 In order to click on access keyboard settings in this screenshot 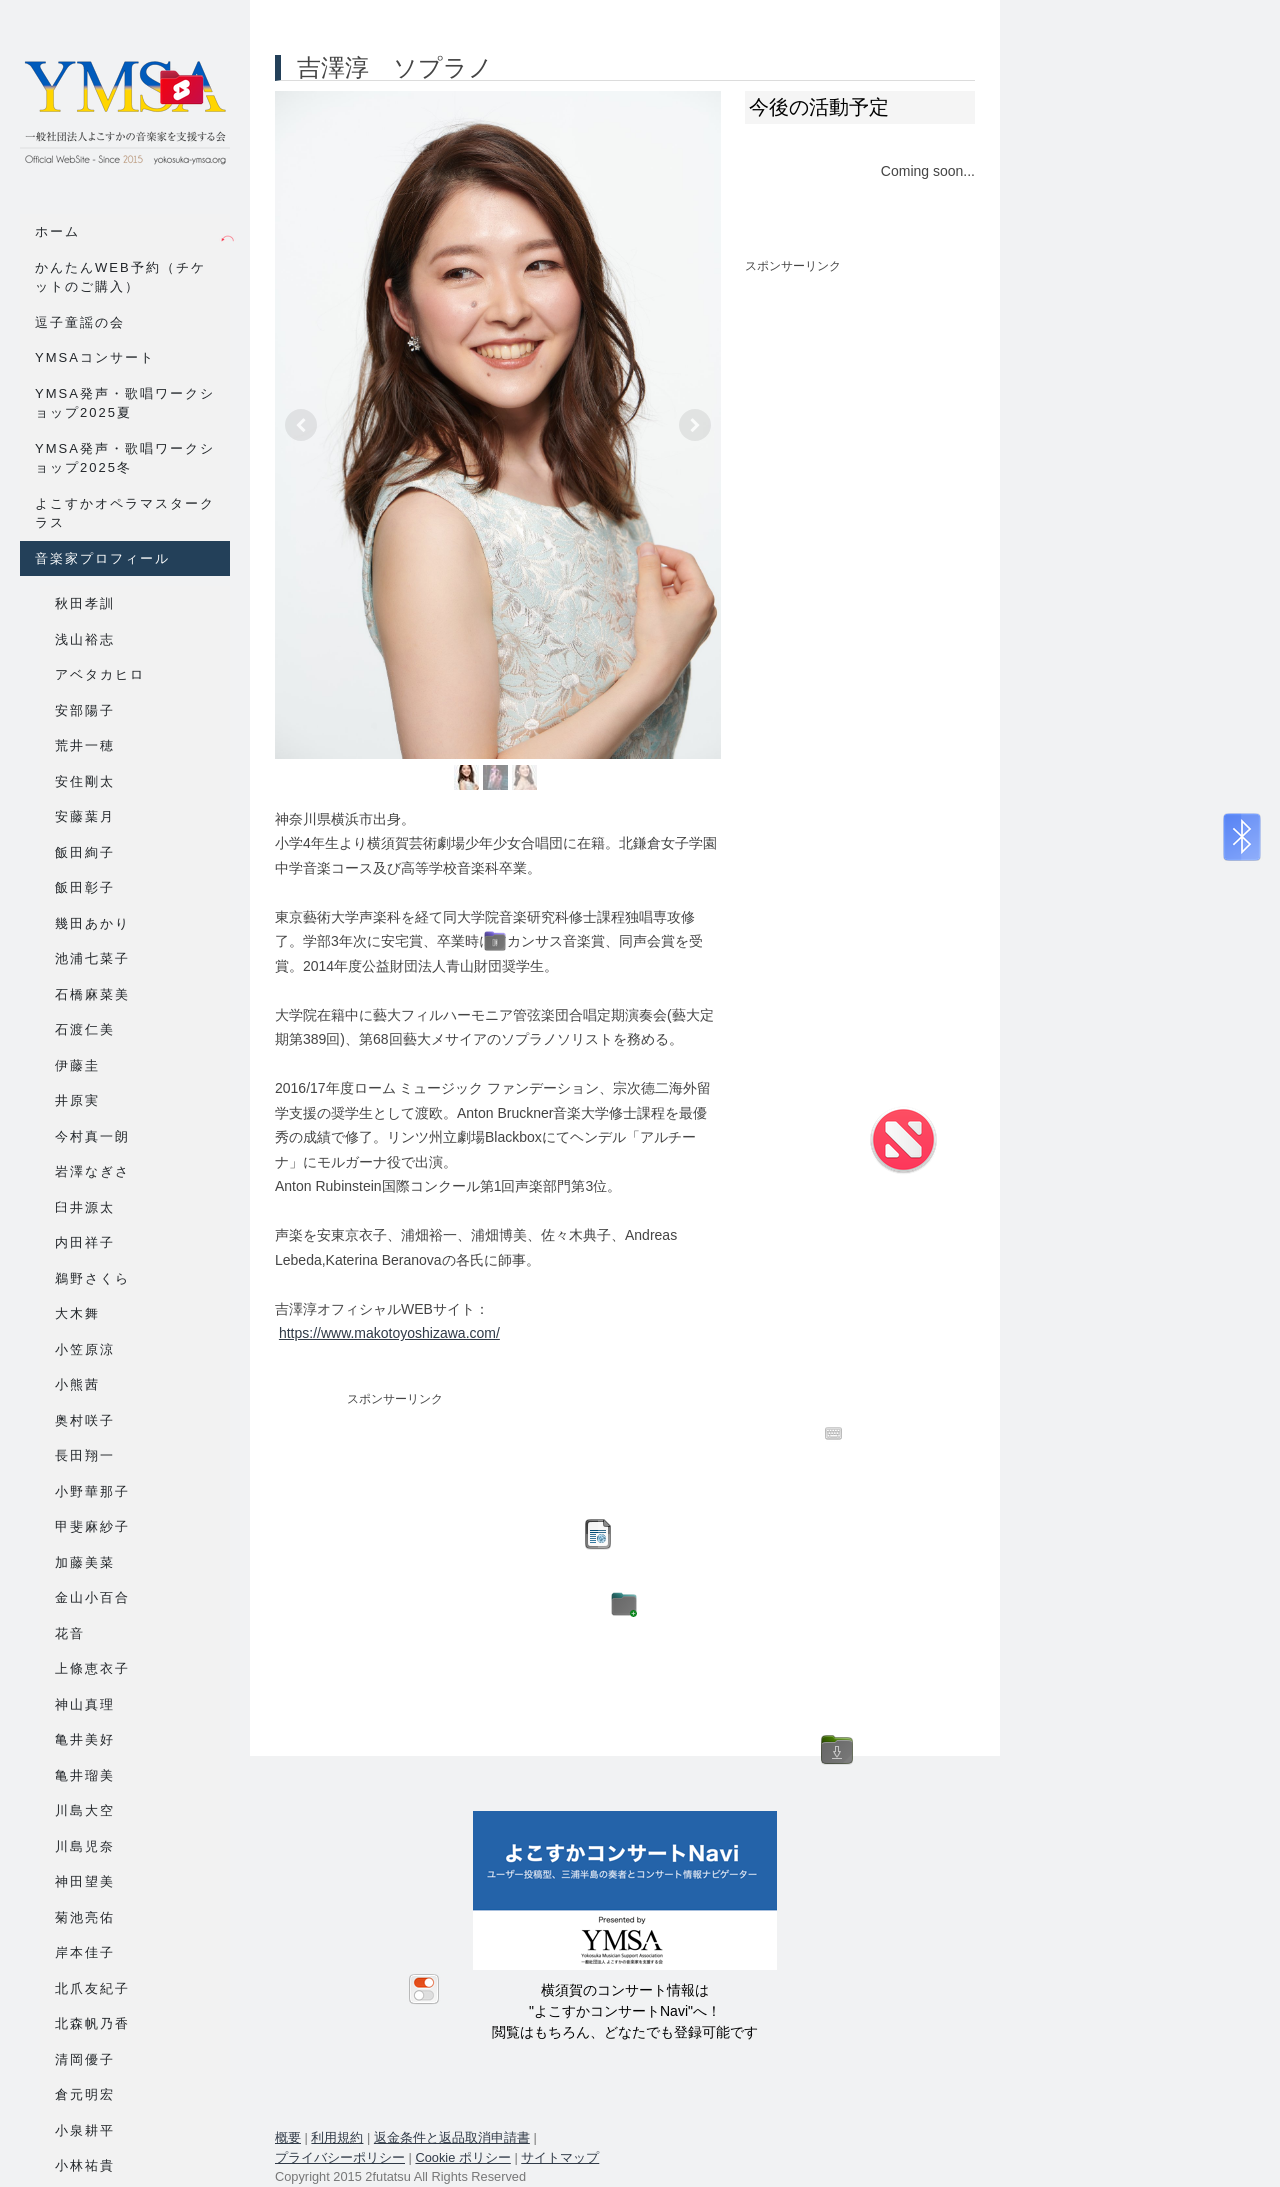, I will do `click(833, 1433)`.